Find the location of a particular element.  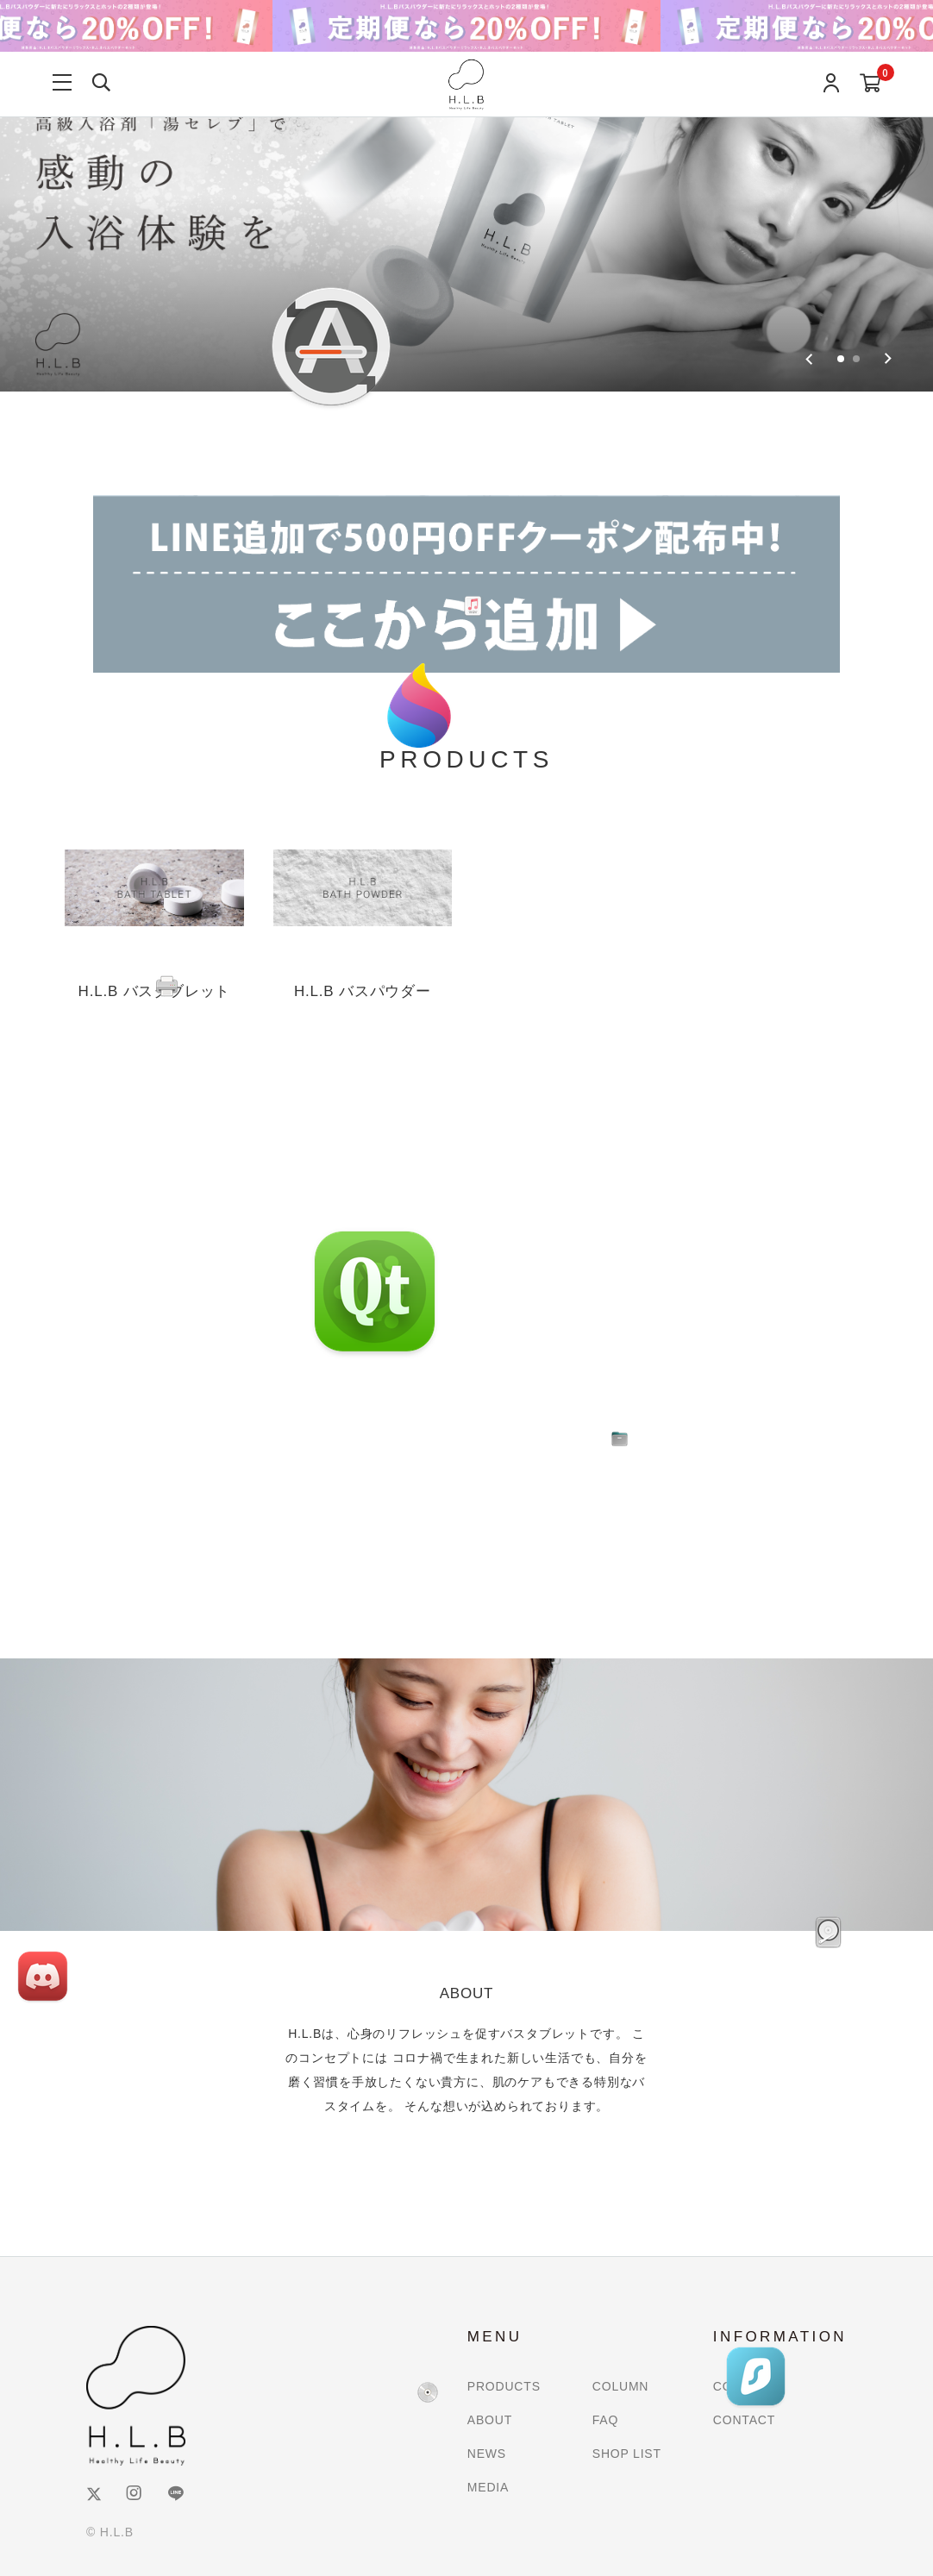

launch qt creator for ubuntu development is located at coordinates (374, 1291).